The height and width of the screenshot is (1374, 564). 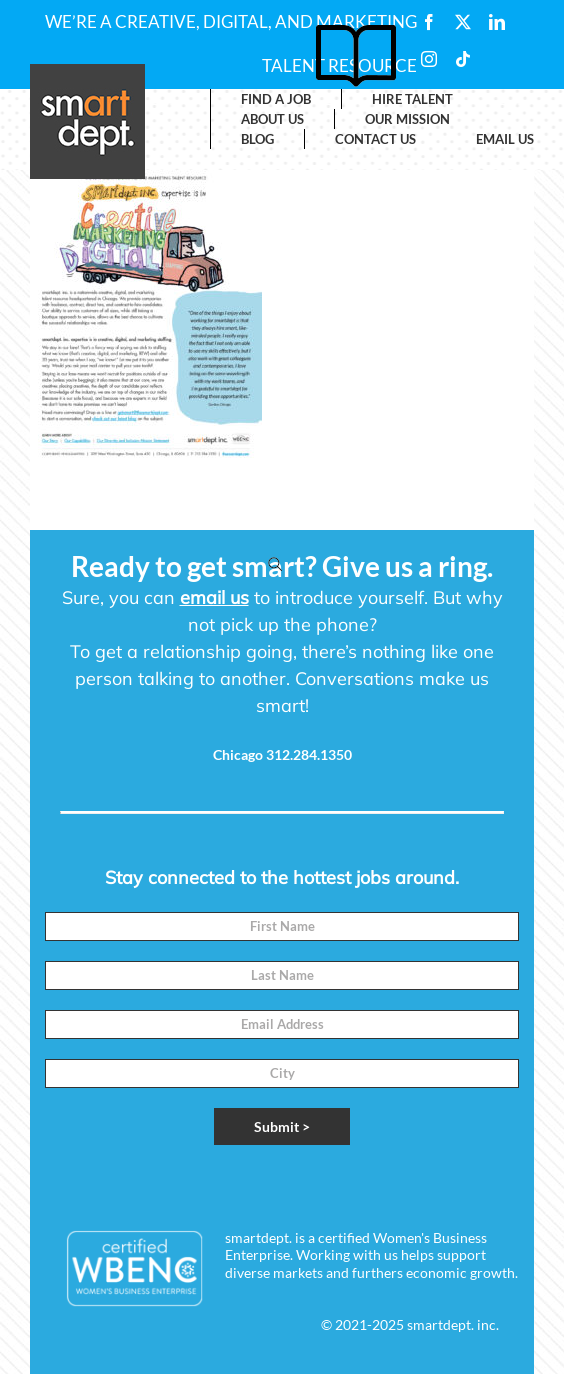 What do you see at coordinates (275, 564) in the screenshot?
I see `search for content or items` at bounding box center [275, 564].